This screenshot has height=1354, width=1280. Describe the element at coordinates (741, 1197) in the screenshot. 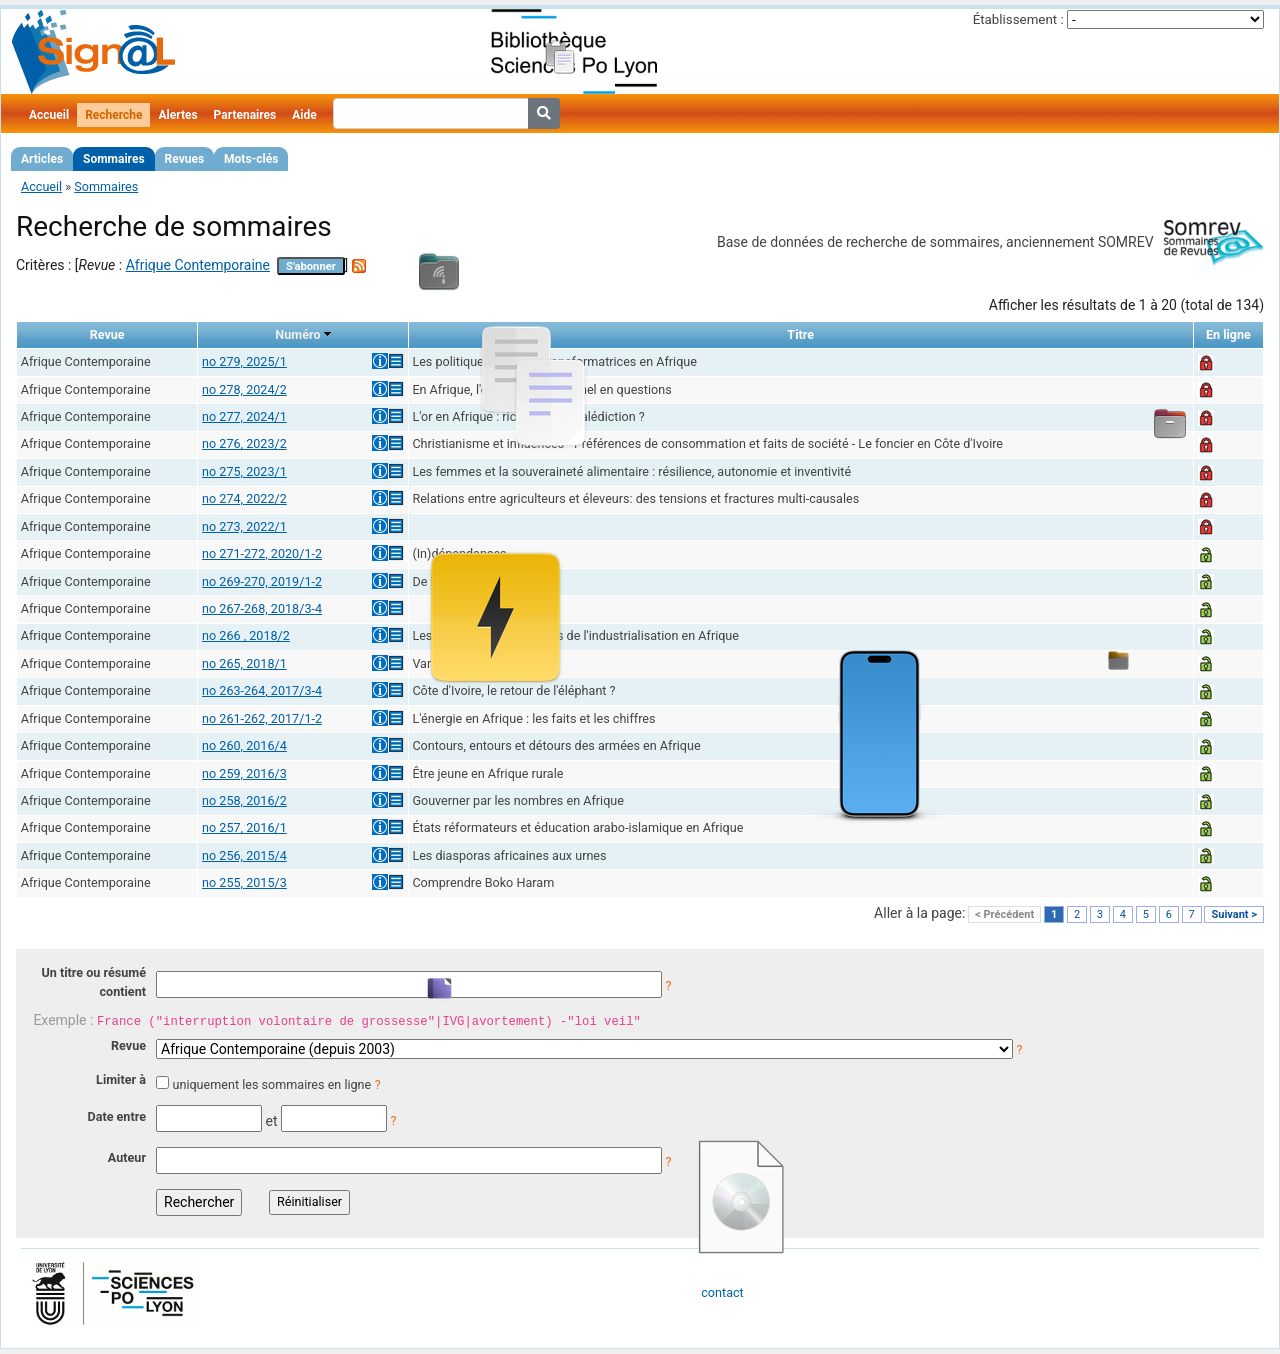

I see `open a disc image file` at that location.